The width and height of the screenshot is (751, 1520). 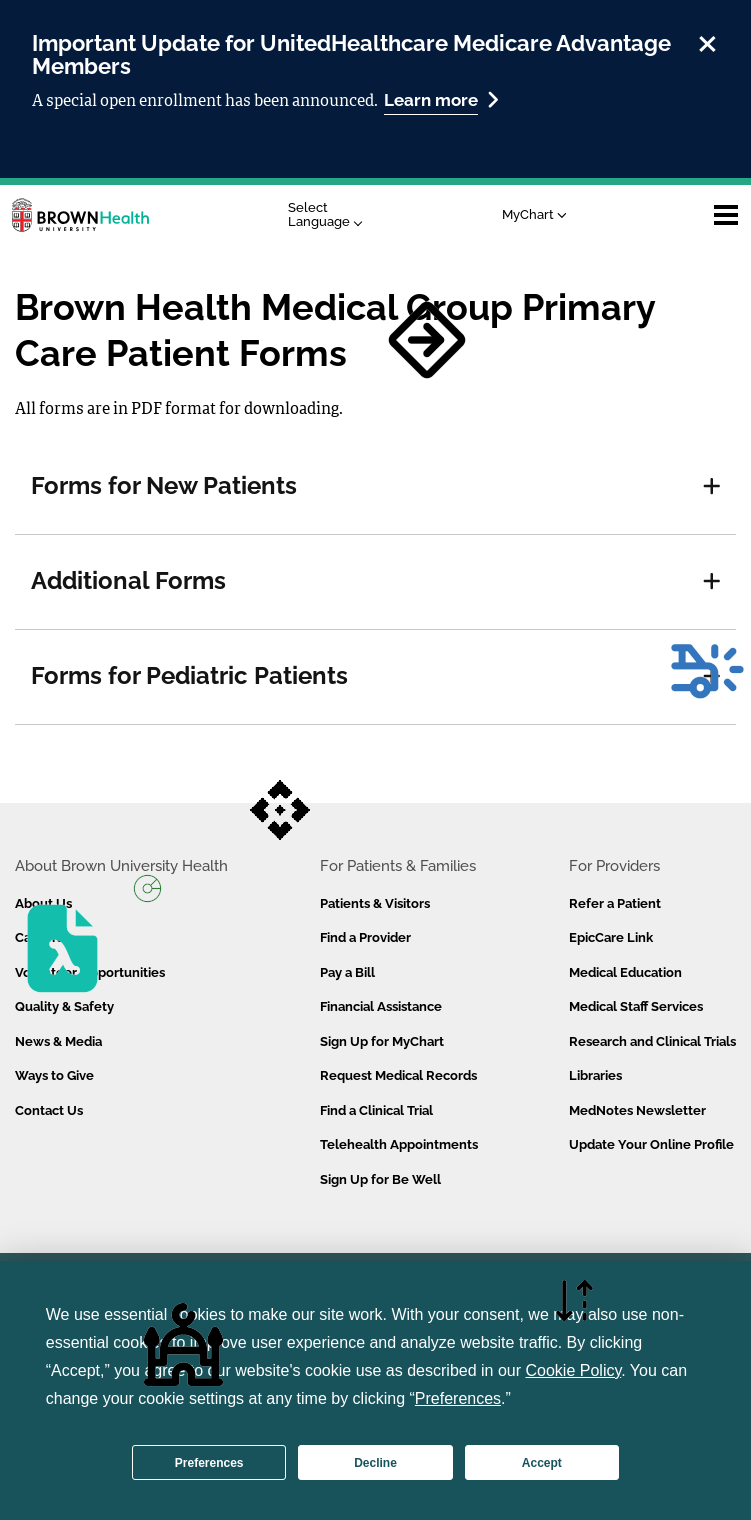 What do you see at coordinates (427, 340) in the screenshot?
I see `get directions or navigation guidance` at bounding box center [427, 340].